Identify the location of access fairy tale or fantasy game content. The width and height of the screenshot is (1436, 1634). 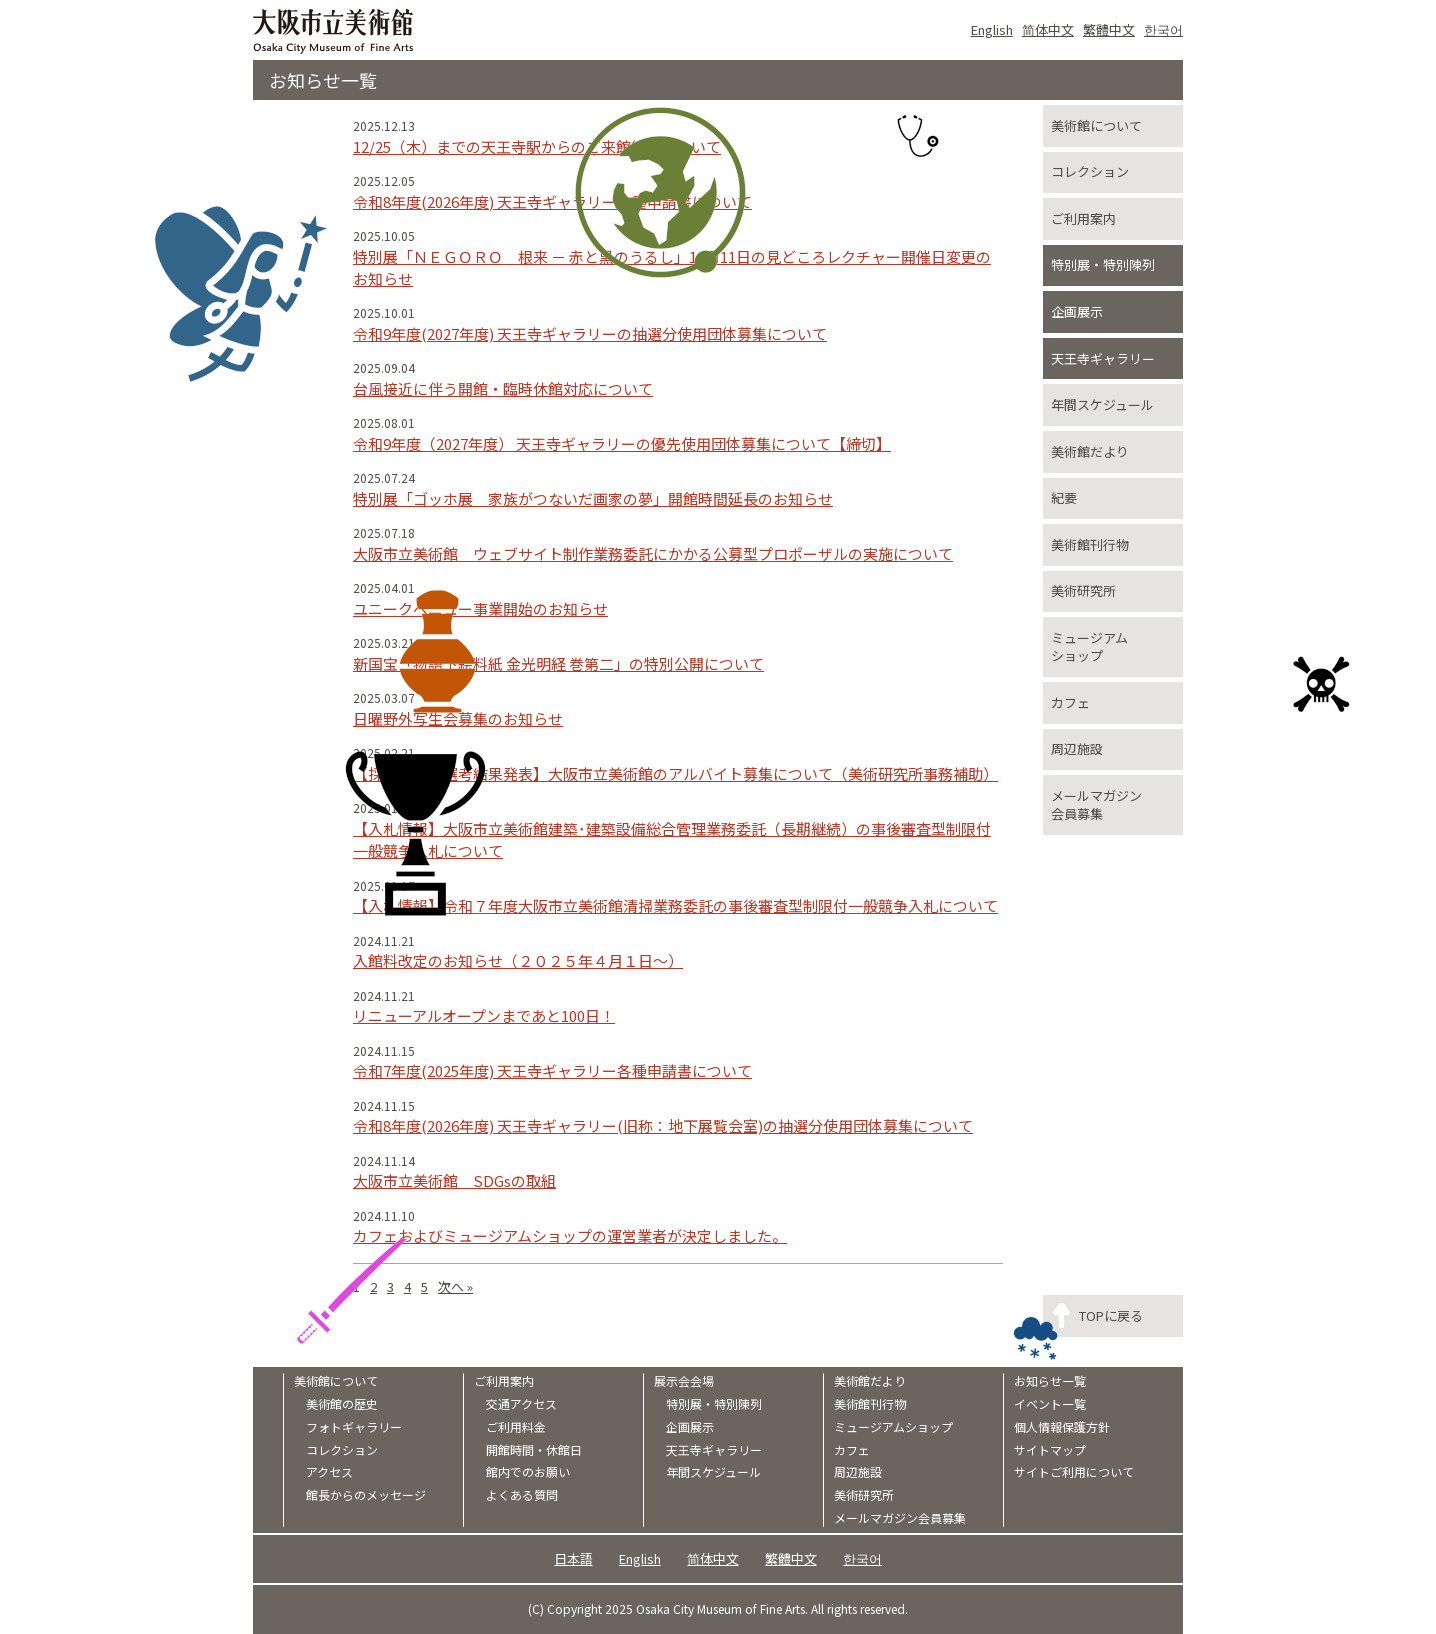
(241, 294).